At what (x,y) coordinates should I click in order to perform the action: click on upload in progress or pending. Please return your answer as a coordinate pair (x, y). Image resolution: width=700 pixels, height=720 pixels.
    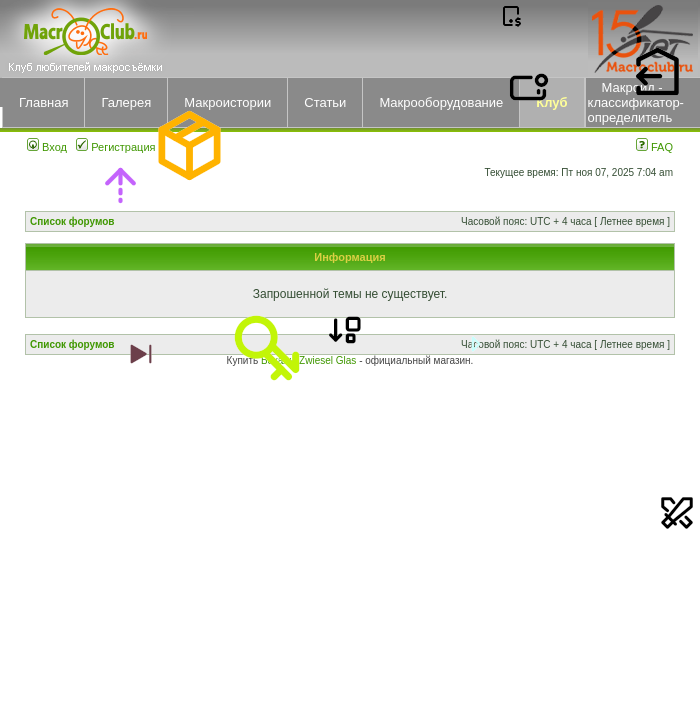
    Looking at the image, I should click on (120, 185).